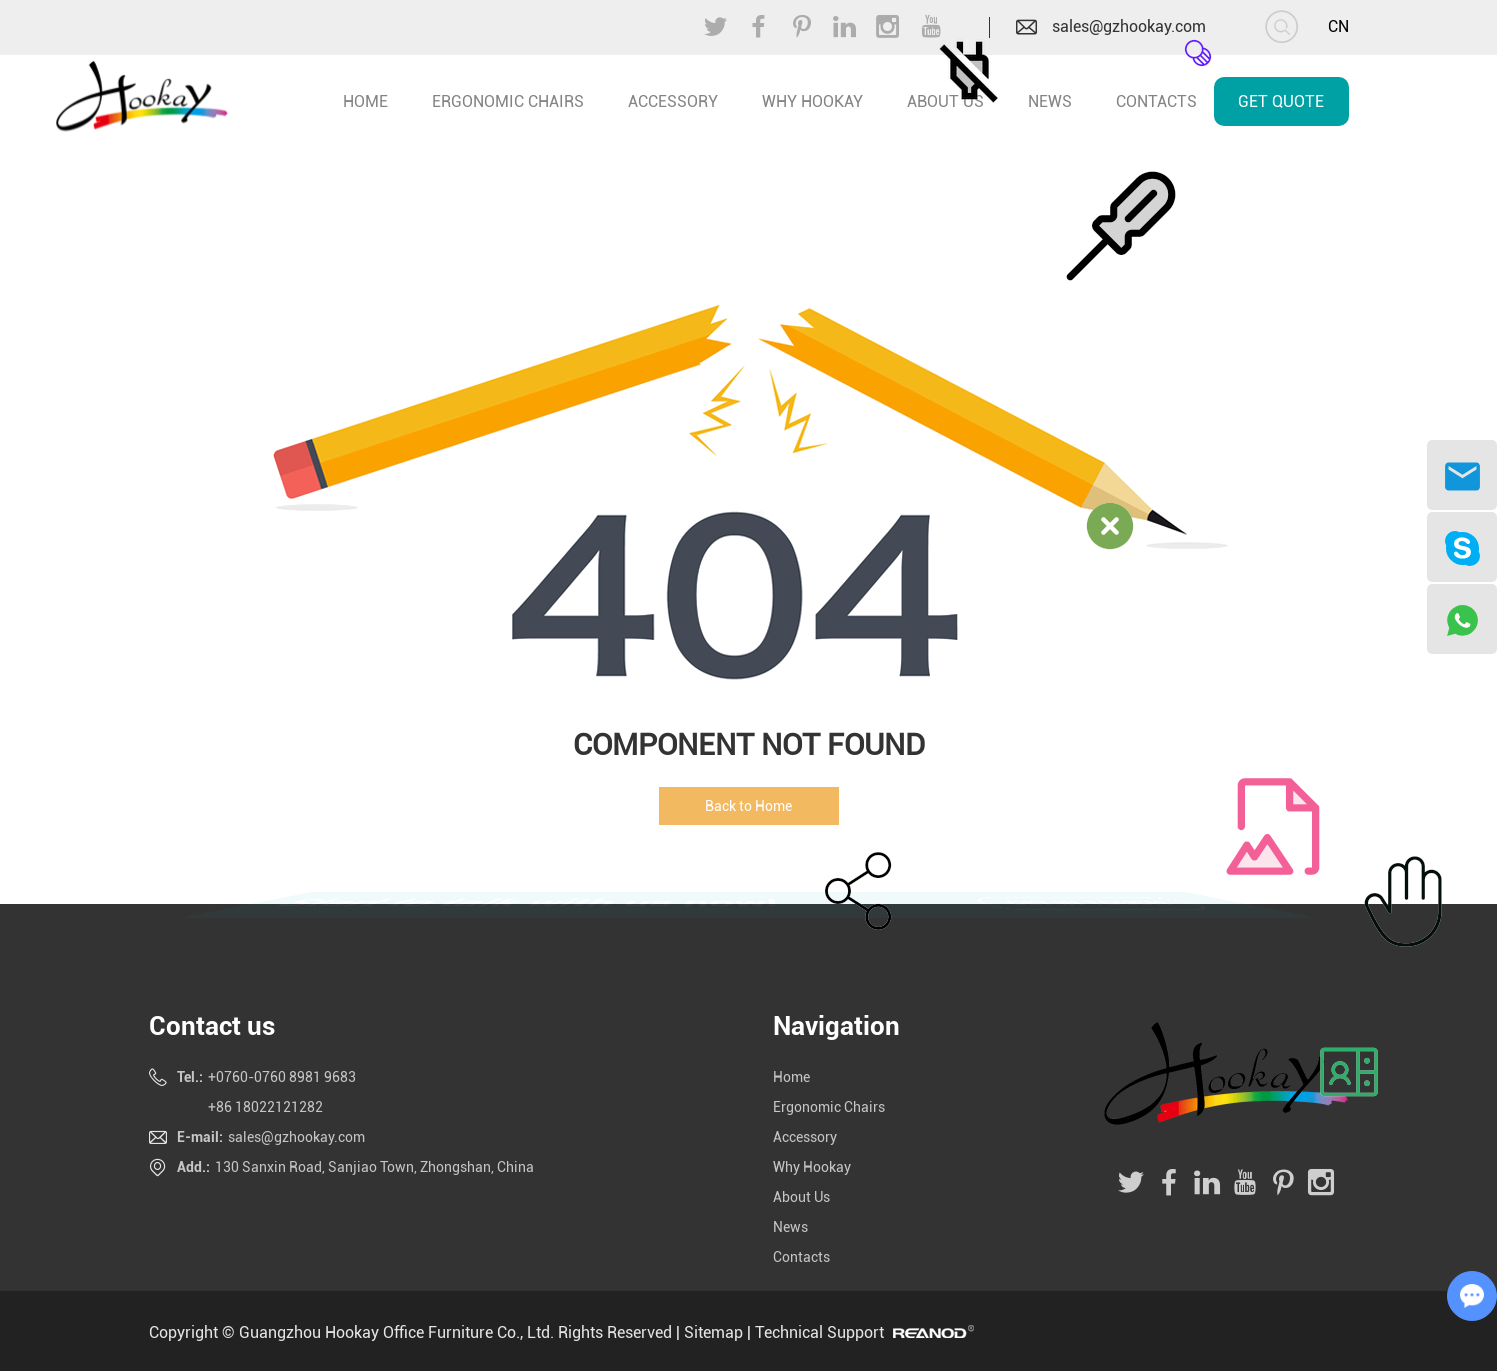 The height and width of the screenshot is (1371, 1497). What do you see at coordinates (861, 891) in the screenshot?
I see `share content to social networks` at bounding box center [861, 891].